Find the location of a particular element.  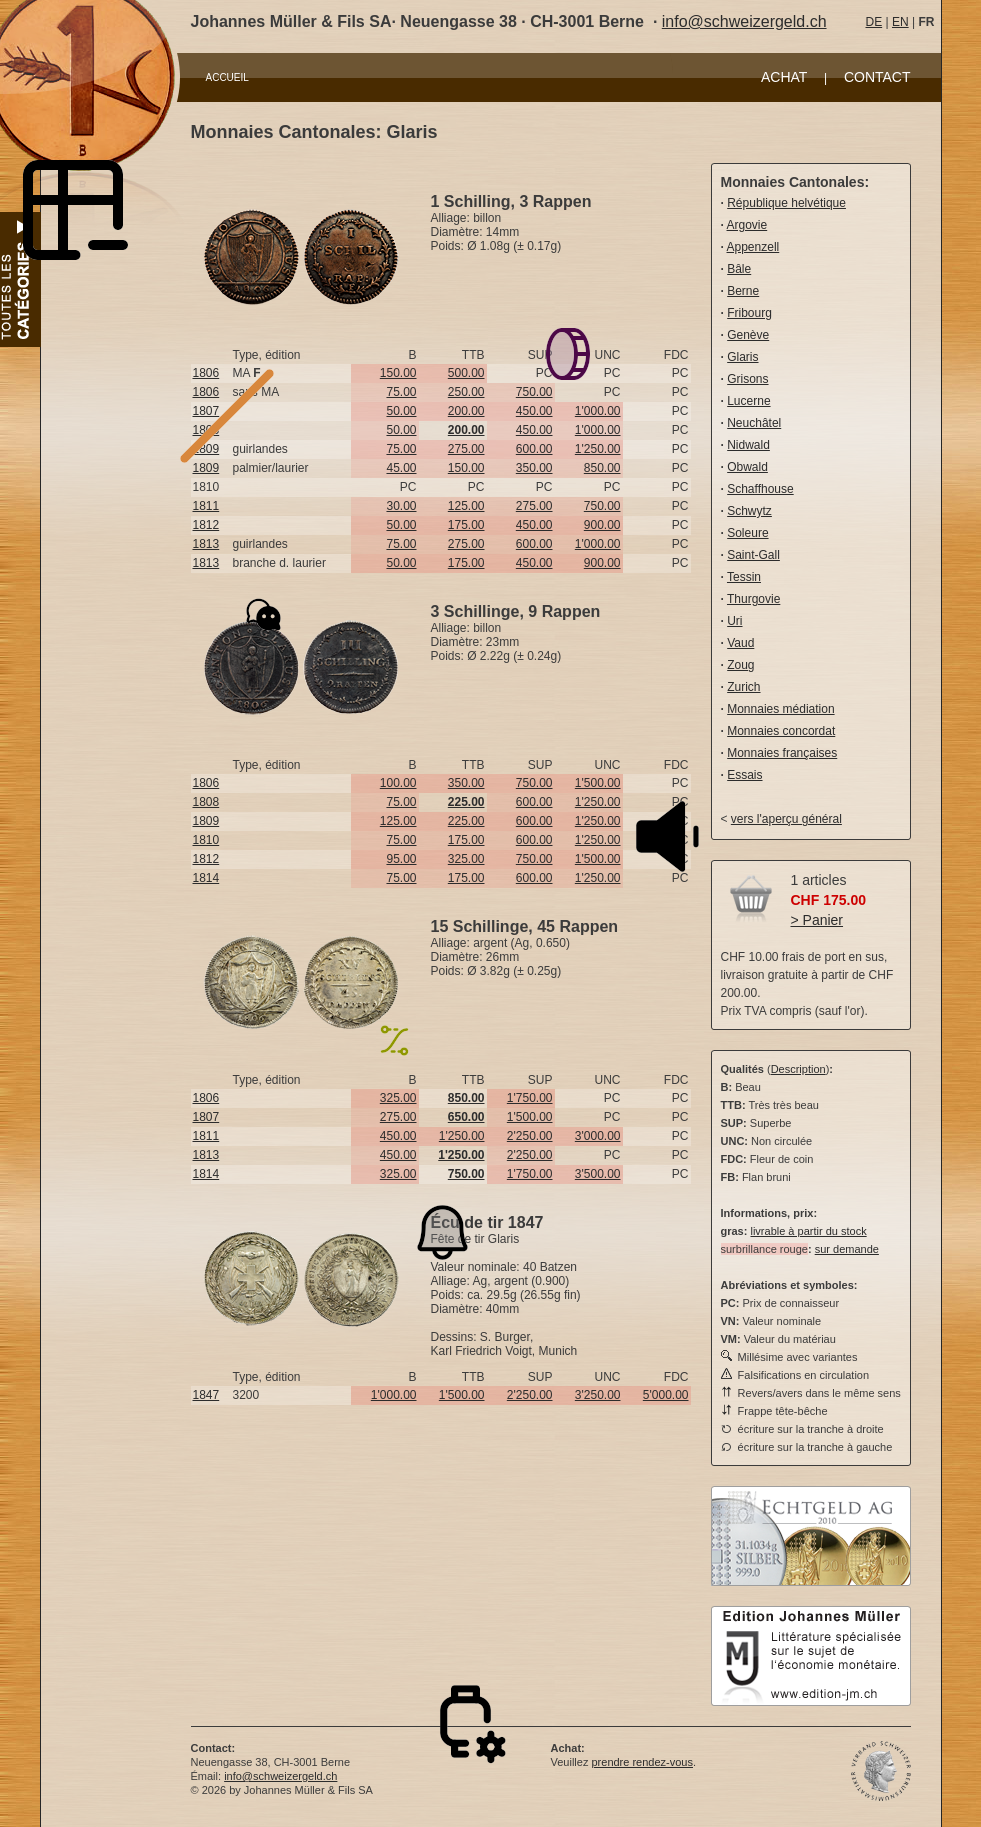

remove a row or column from a table is located at coordinates (73, 210).